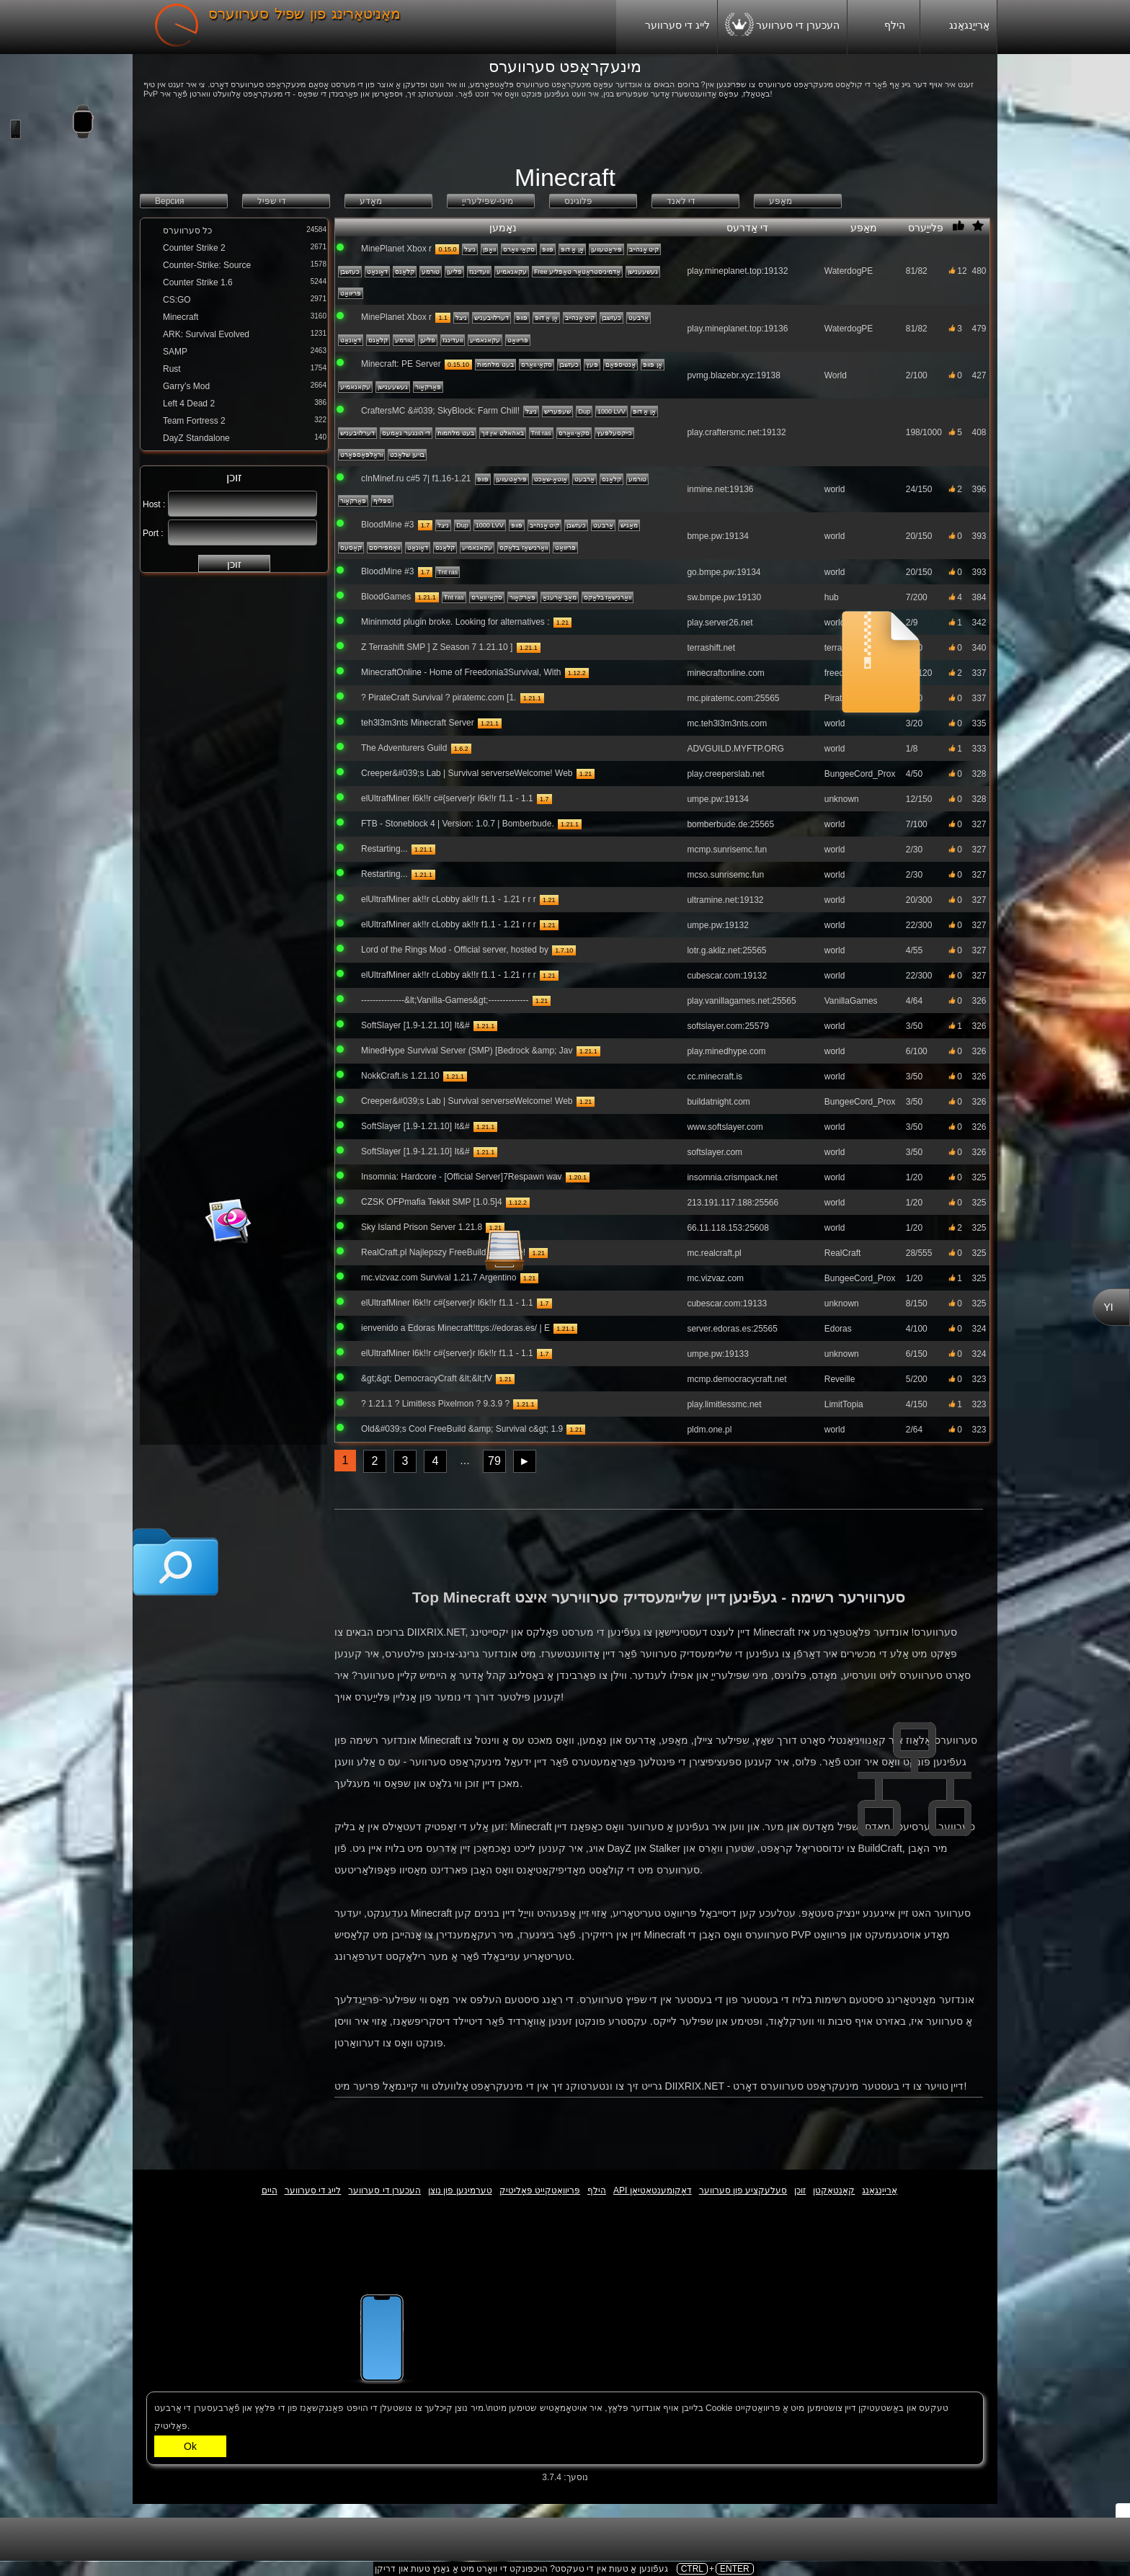 The image size is (1130, 2576). Describe the element at coordinates (228, 1221) in the screenshot. I see `test or preview quick look functionality` at that location.